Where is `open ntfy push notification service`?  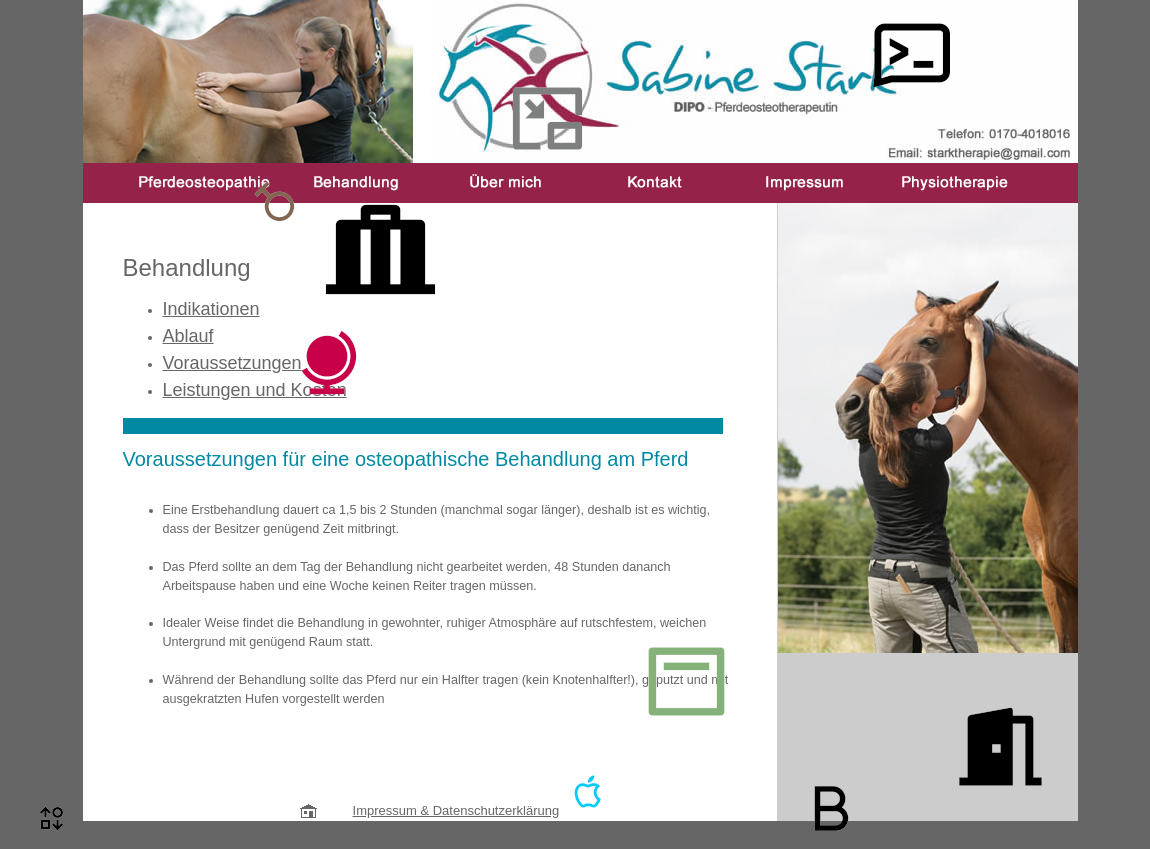
open ntfy push notification service is located at coordinates (911, 55).